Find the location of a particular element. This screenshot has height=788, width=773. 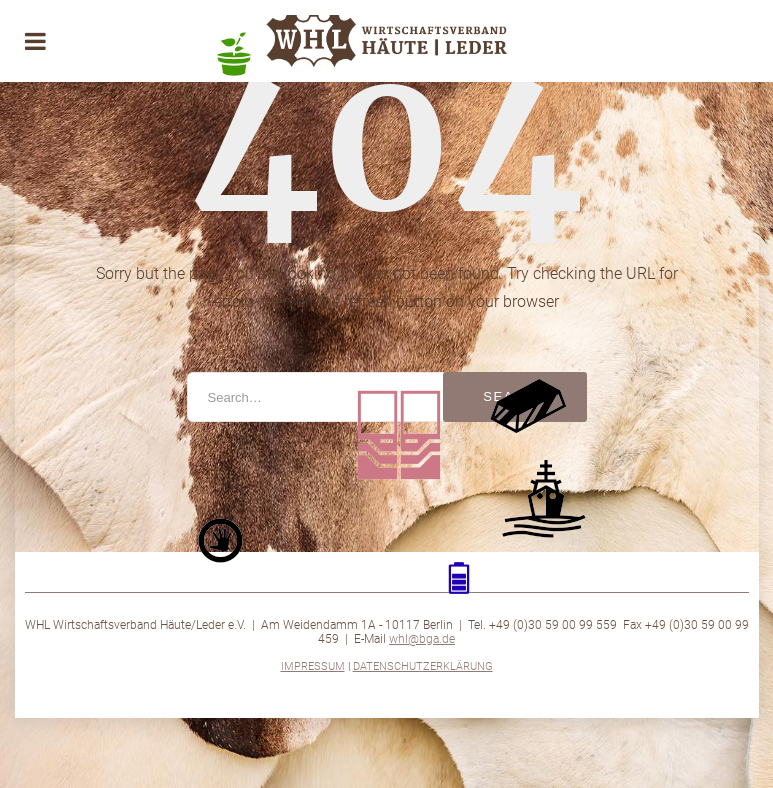

indicates battery level at 75% charge is located at coordinates (459, 578).